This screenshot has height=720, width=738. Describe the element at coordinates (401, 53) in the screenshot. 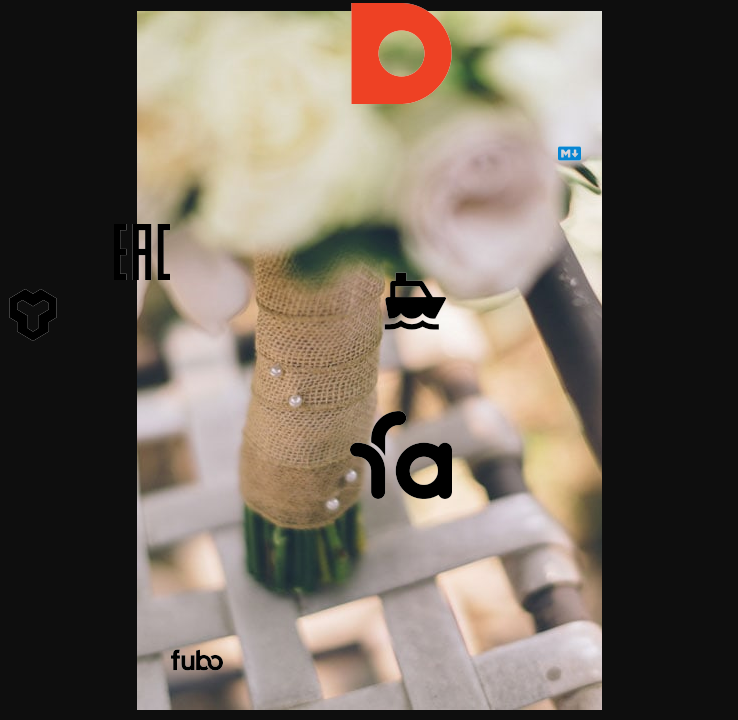

I see `DatoCMS logo` at that location.